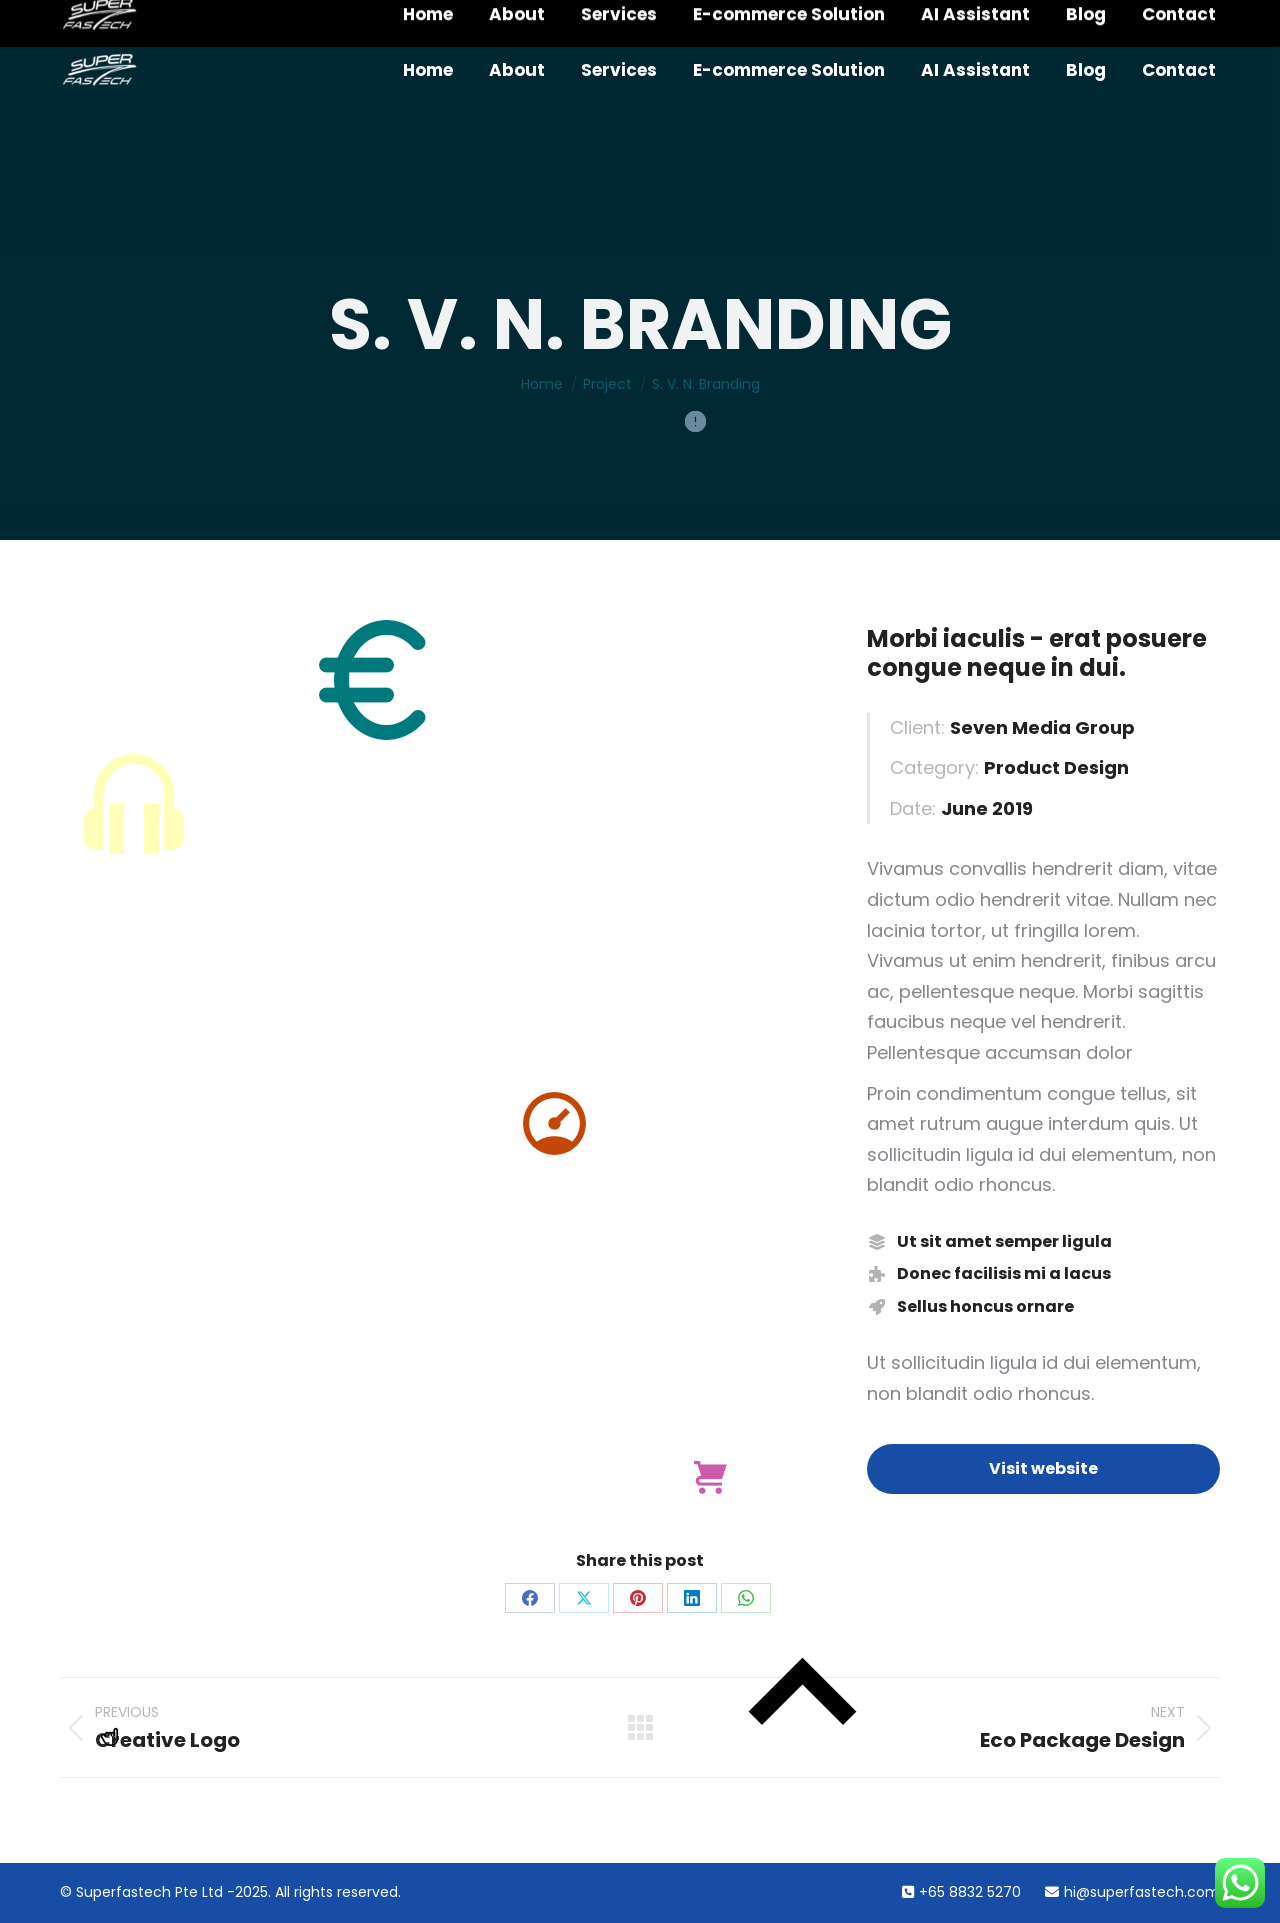  What do you see at coordinates (695, 421) in the screenshot?
I see `indicates an error or warning state` at bounding box center [695, 421].